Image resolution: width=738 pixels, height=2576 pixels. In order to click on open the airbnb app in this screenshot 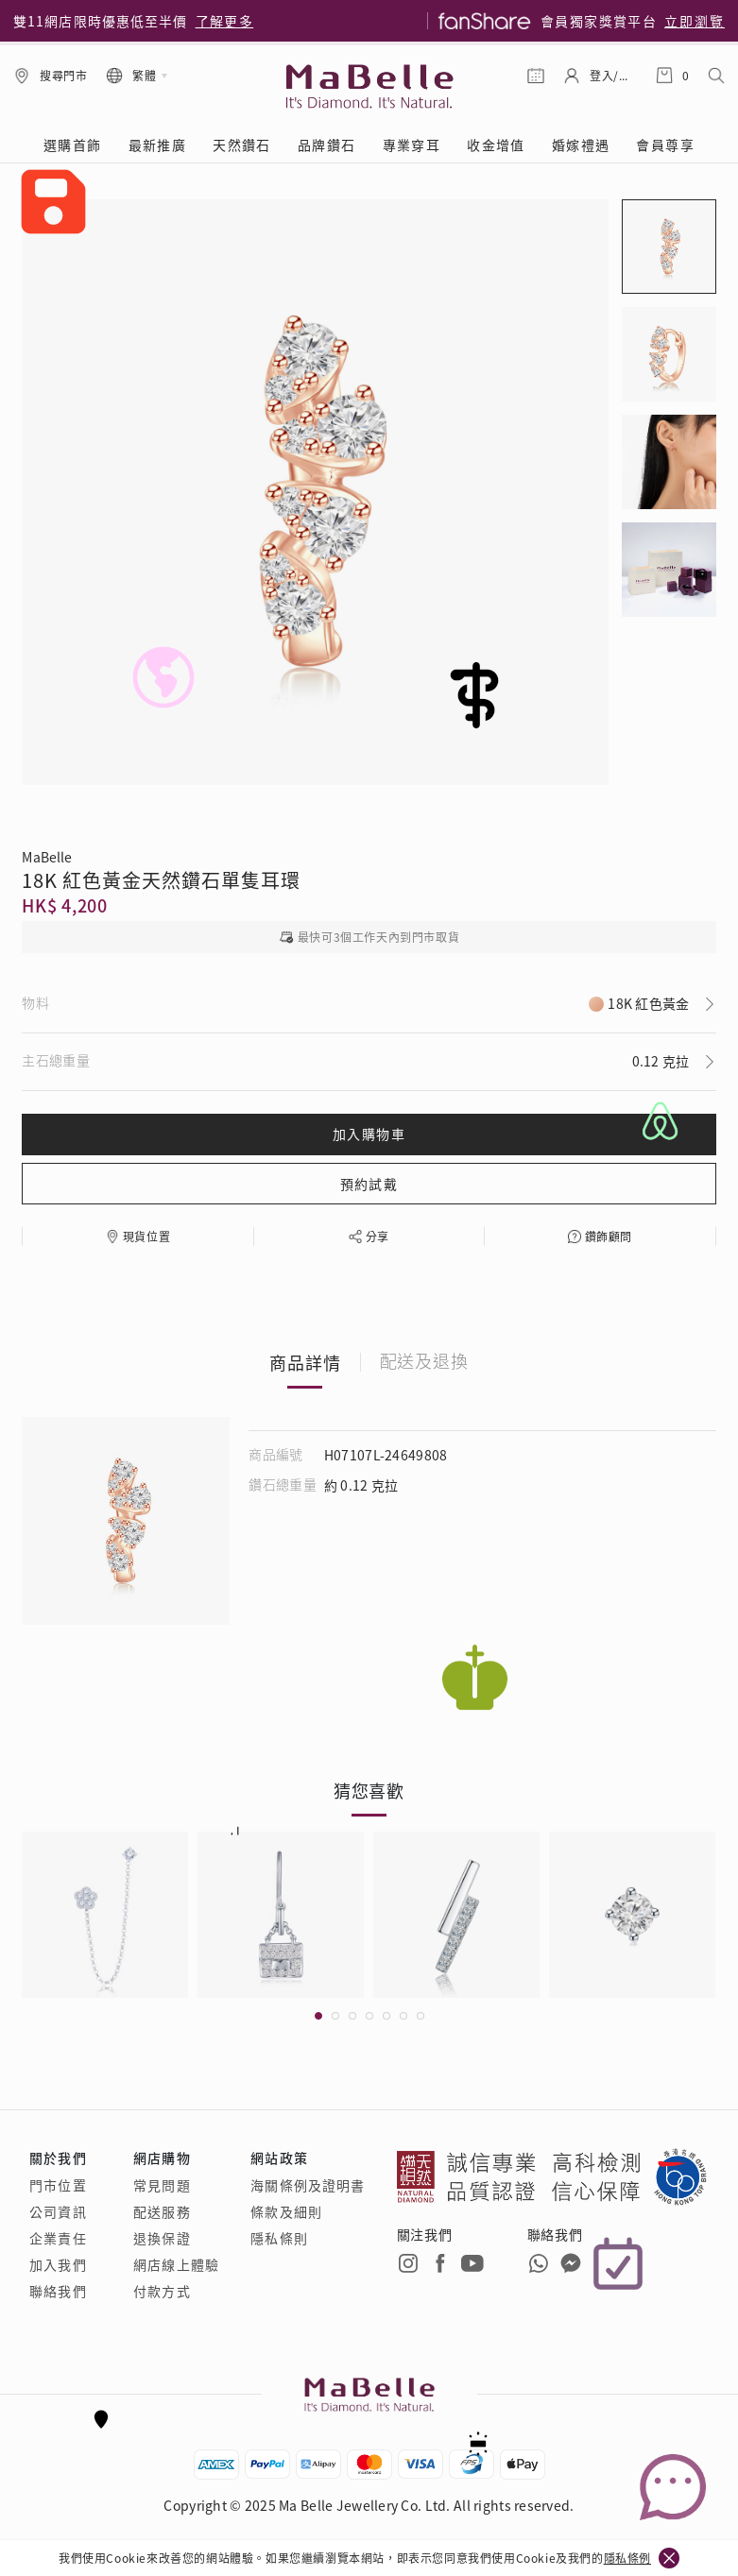, I will do `click(660, 1120)`.